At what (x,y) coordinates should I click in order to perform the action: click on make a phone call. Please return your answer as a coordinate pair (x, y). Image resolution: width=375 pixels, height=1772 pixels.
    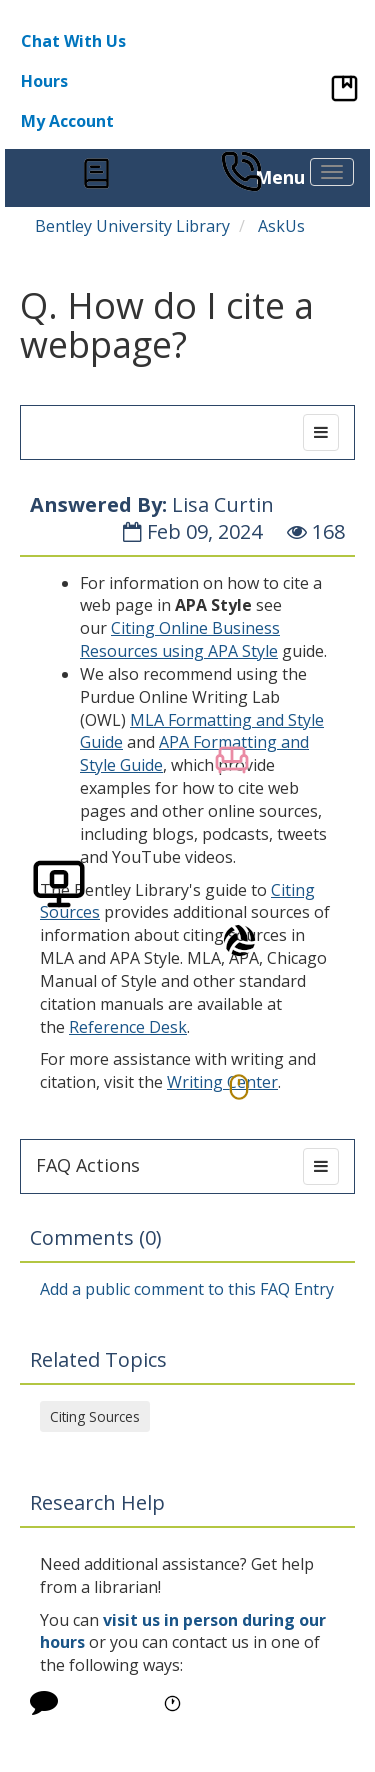
    Looking at the image, I should click on (241, 171).